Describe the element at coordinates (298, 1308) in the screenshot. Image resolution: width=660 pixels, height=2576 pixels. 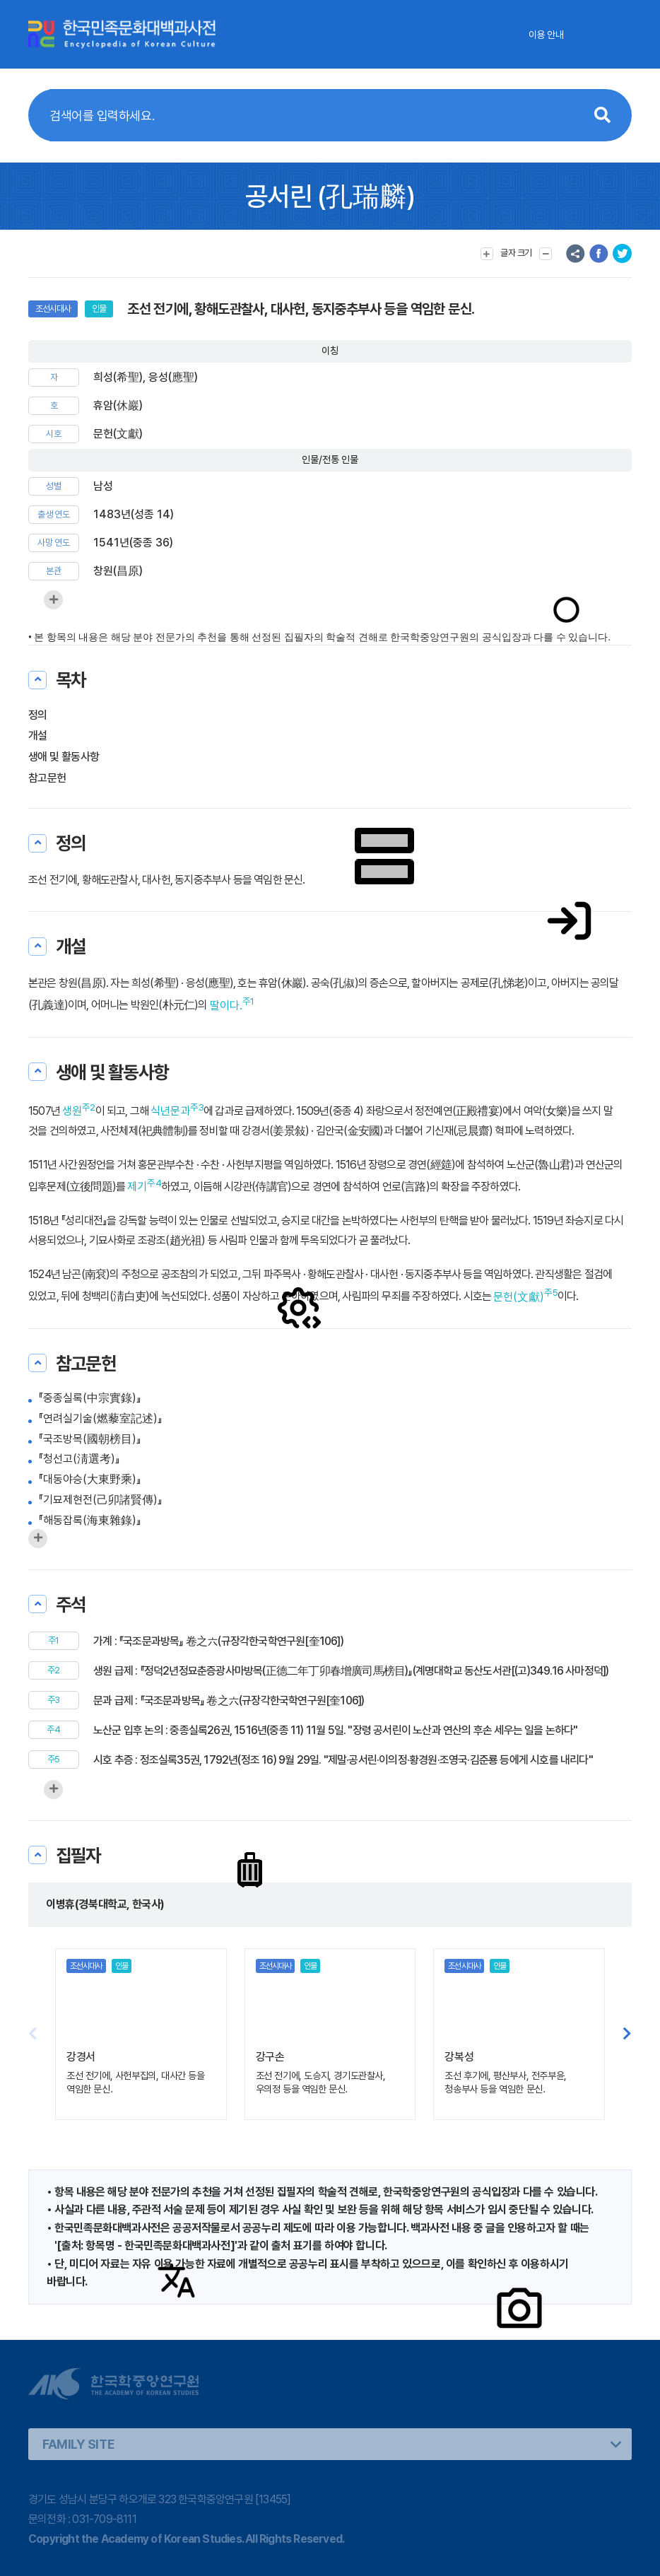
I see `access developer or code settings` at that location.